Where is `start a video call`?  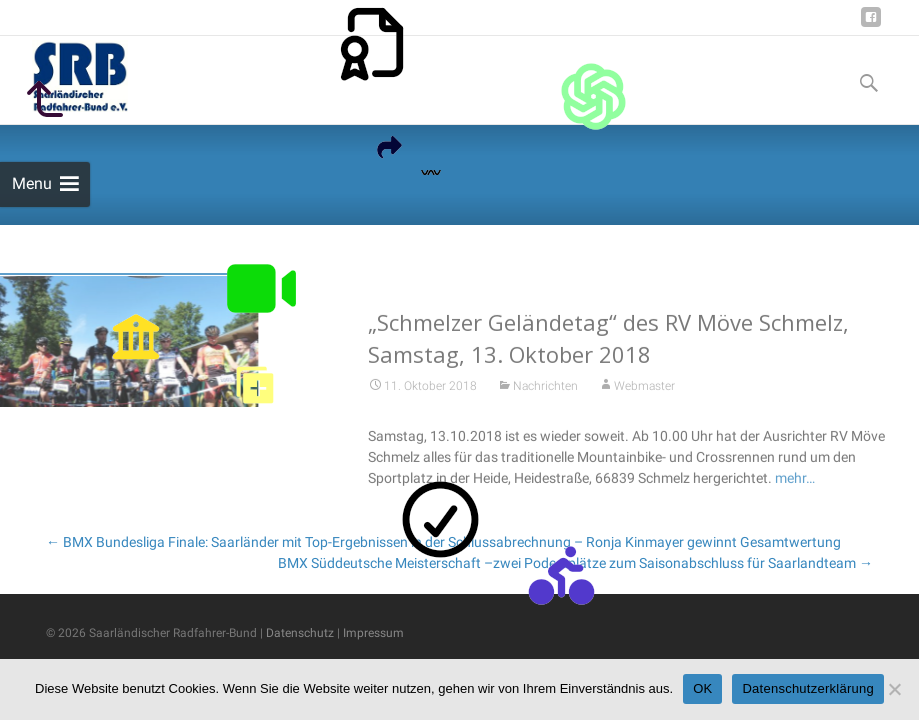 start a video call is located at coordinates (259, 288).